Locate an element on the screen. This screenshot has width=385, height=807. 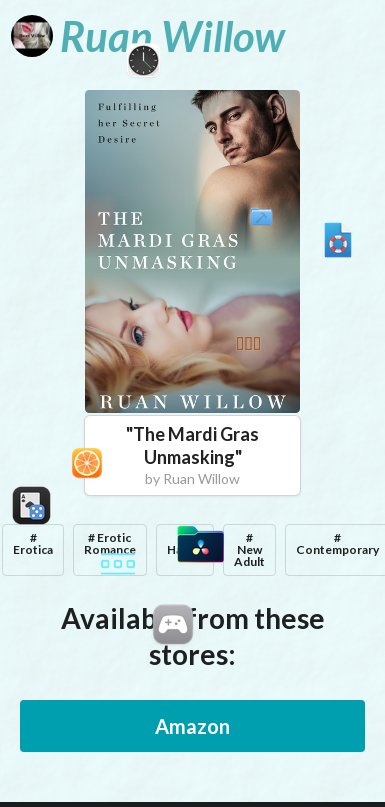
open the utilities folder is located at coordinates (261, 216).